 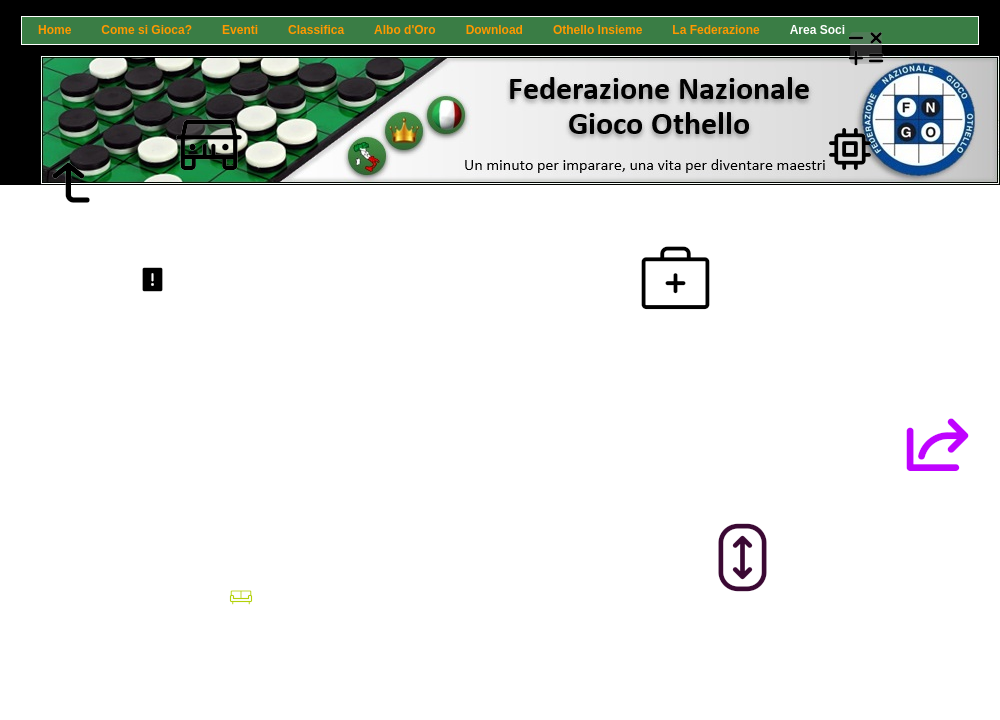 What do you see at coordinates (209, 146) in the screenshot?
I see `select off-road or adventure vehicle type` at bounding box center [209, 146].